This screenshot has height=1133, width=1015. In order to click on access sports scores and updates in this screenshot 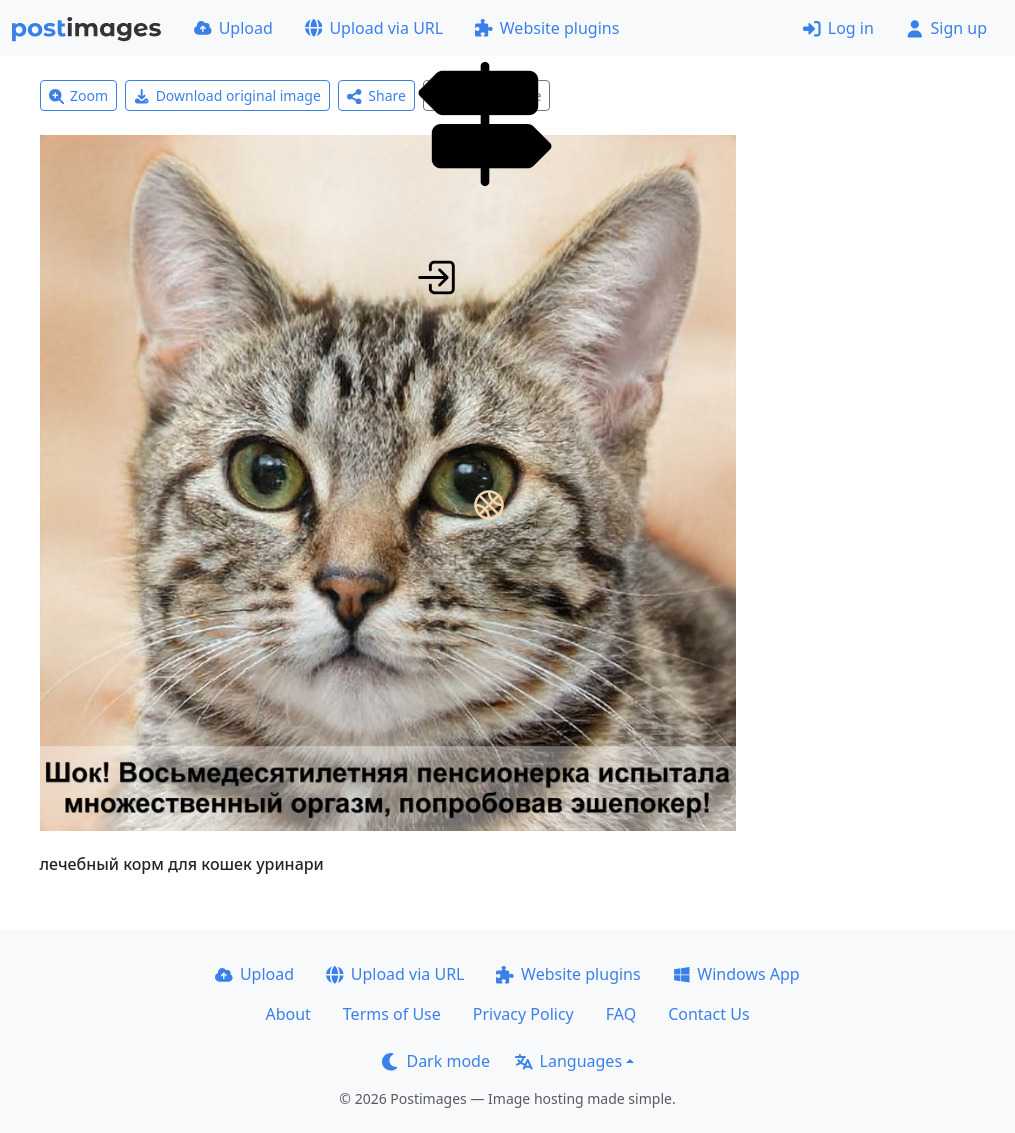, I will do `click(489, 505)`.